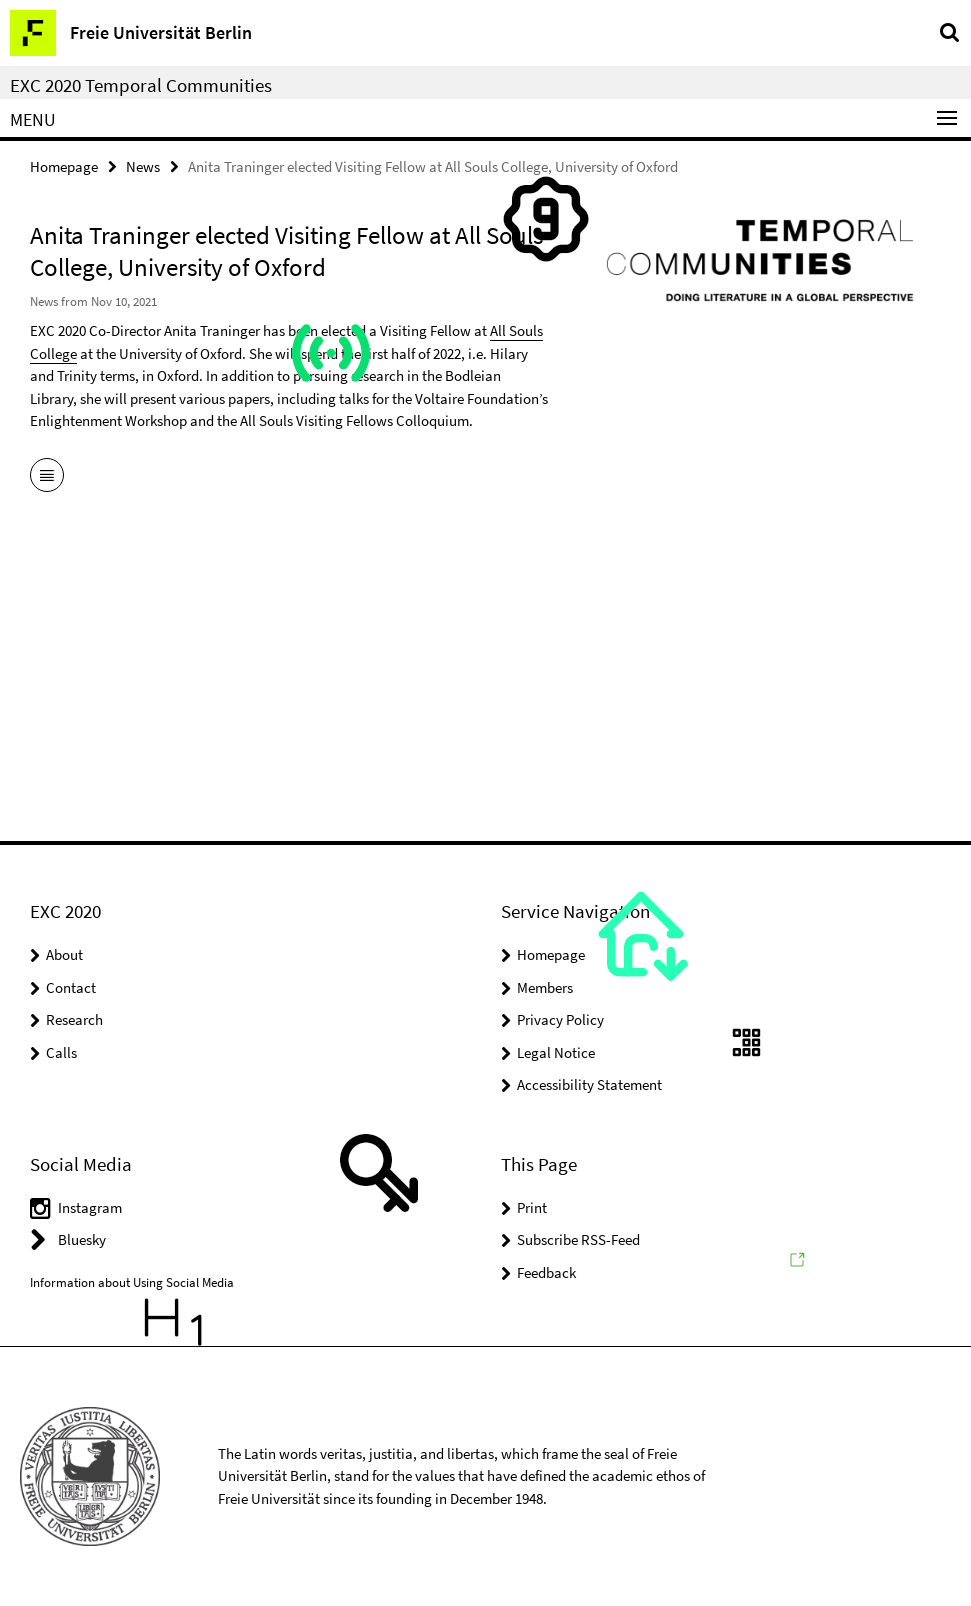 The height and width of the screenshot is (1606, 971). What do you see at coordinates (546, 219) in the screenshot?
I see `indicates rank or position number 9` at bounding box center [546, 219].